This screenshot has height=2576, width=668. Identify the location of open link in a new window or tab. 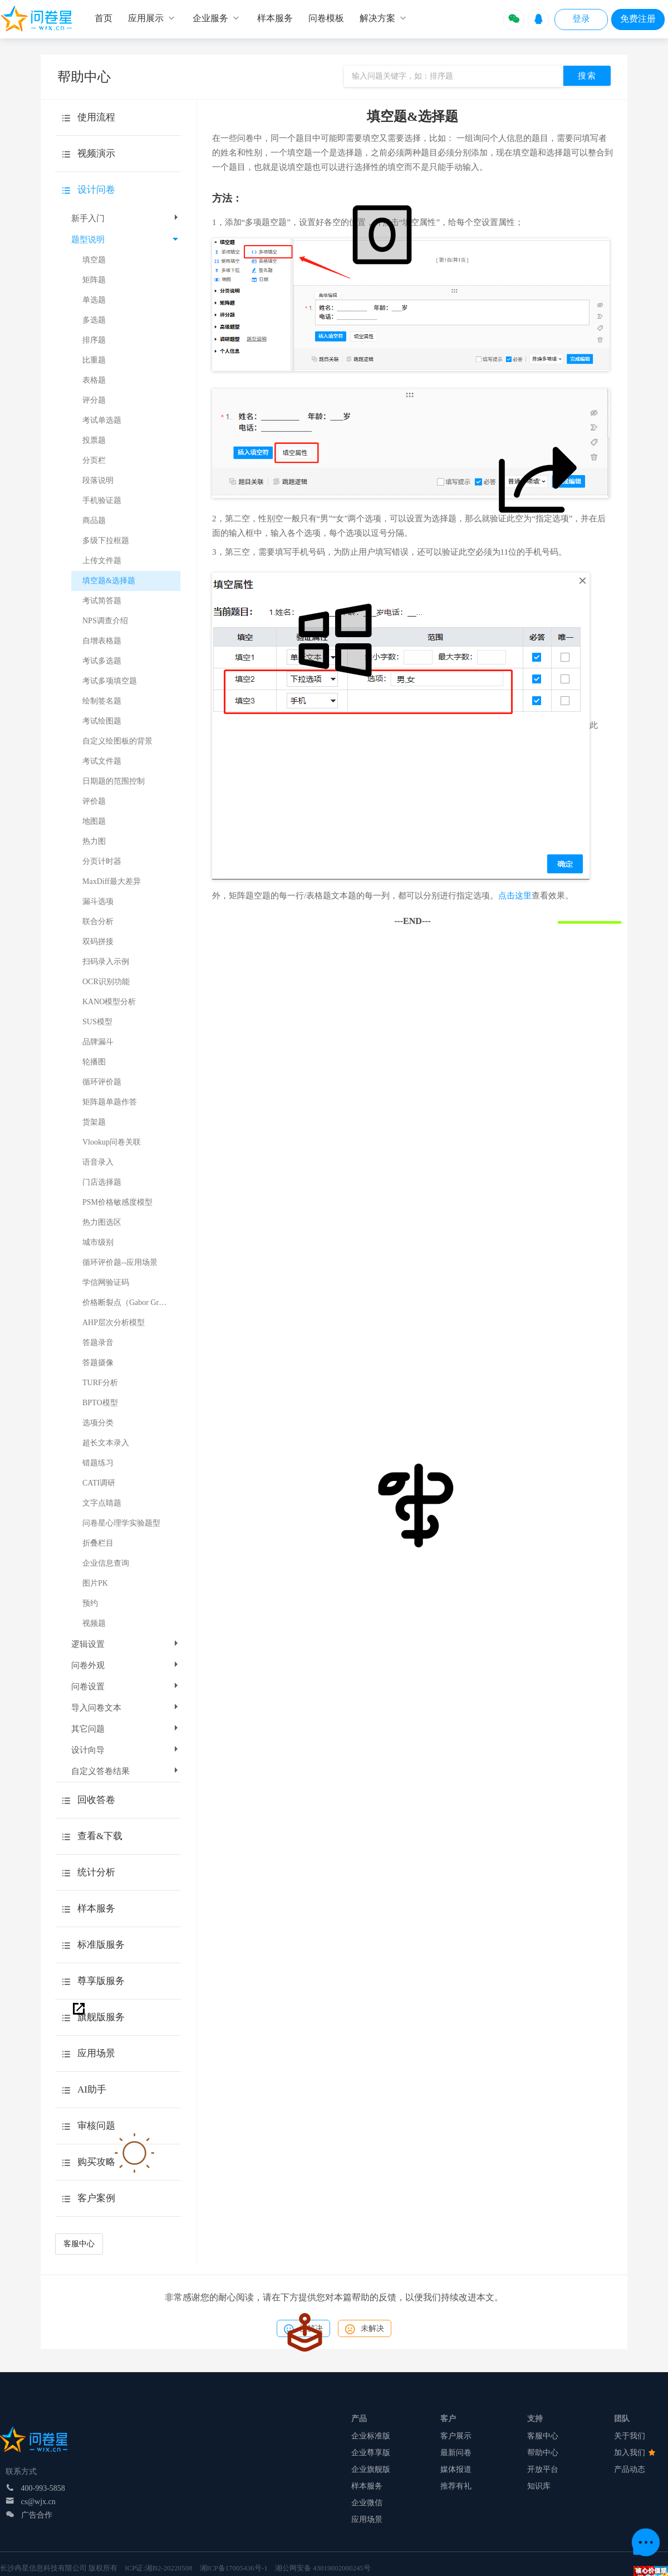
(78, 2008).